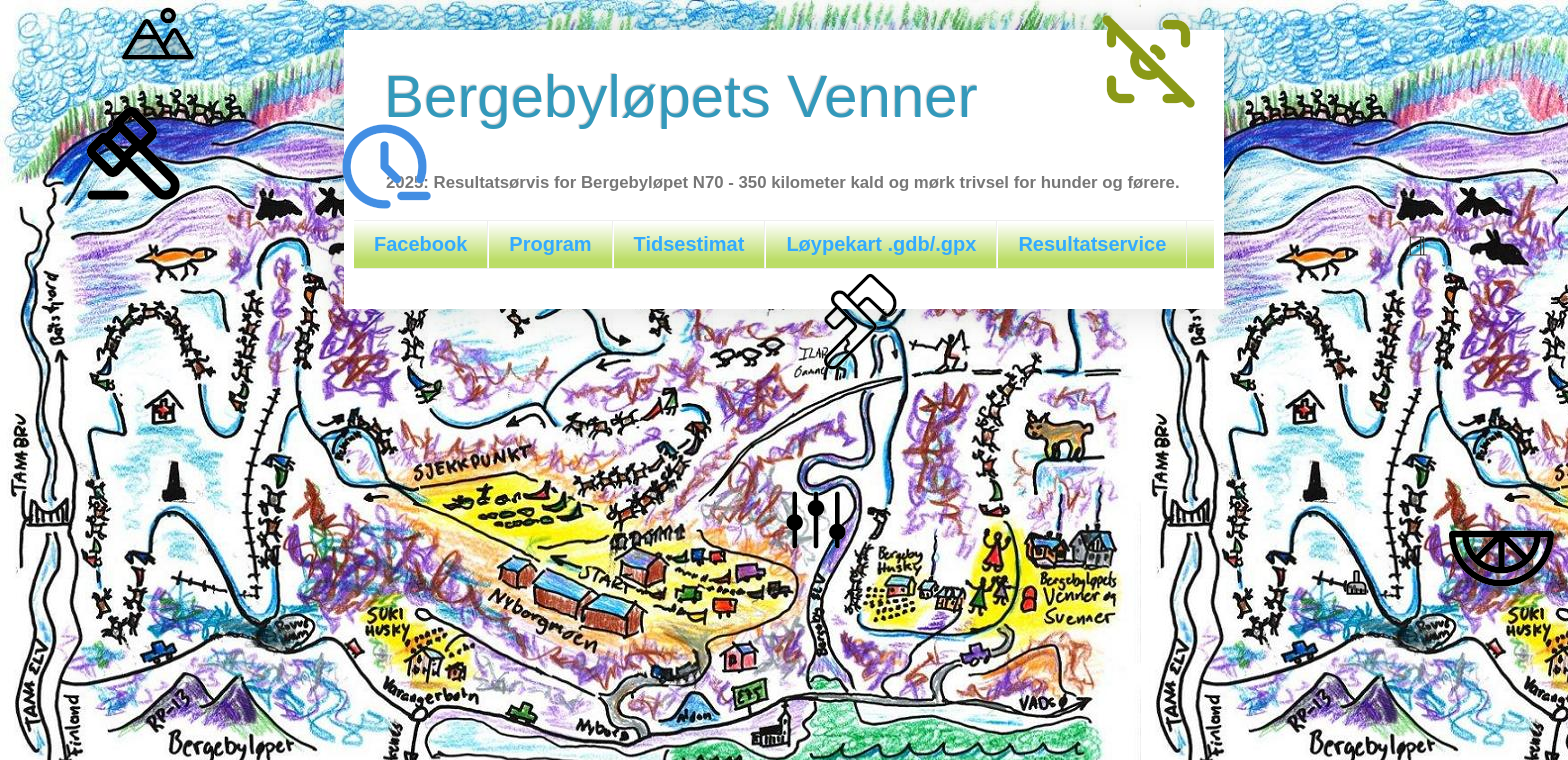  Describe the element at coordinates (1148, 61) in the screenshot. I see `screen capture disabled` at that location.